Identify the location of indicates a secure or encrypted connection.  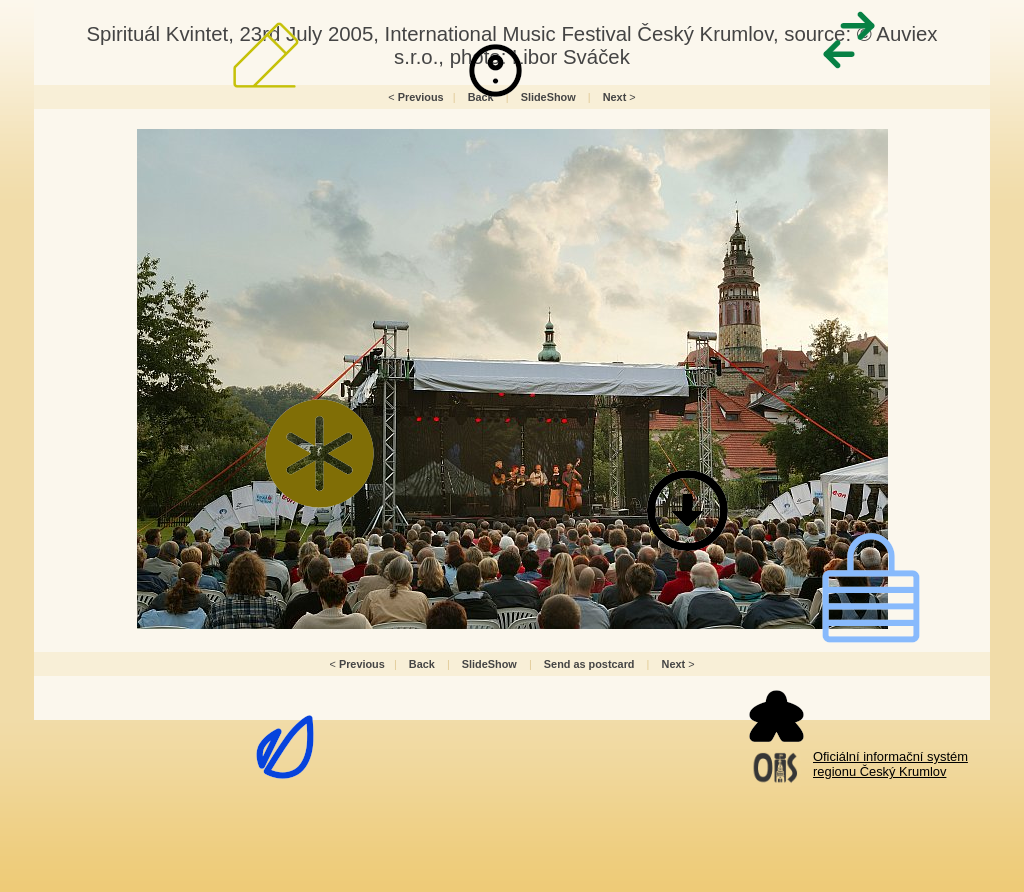
(871, 594).